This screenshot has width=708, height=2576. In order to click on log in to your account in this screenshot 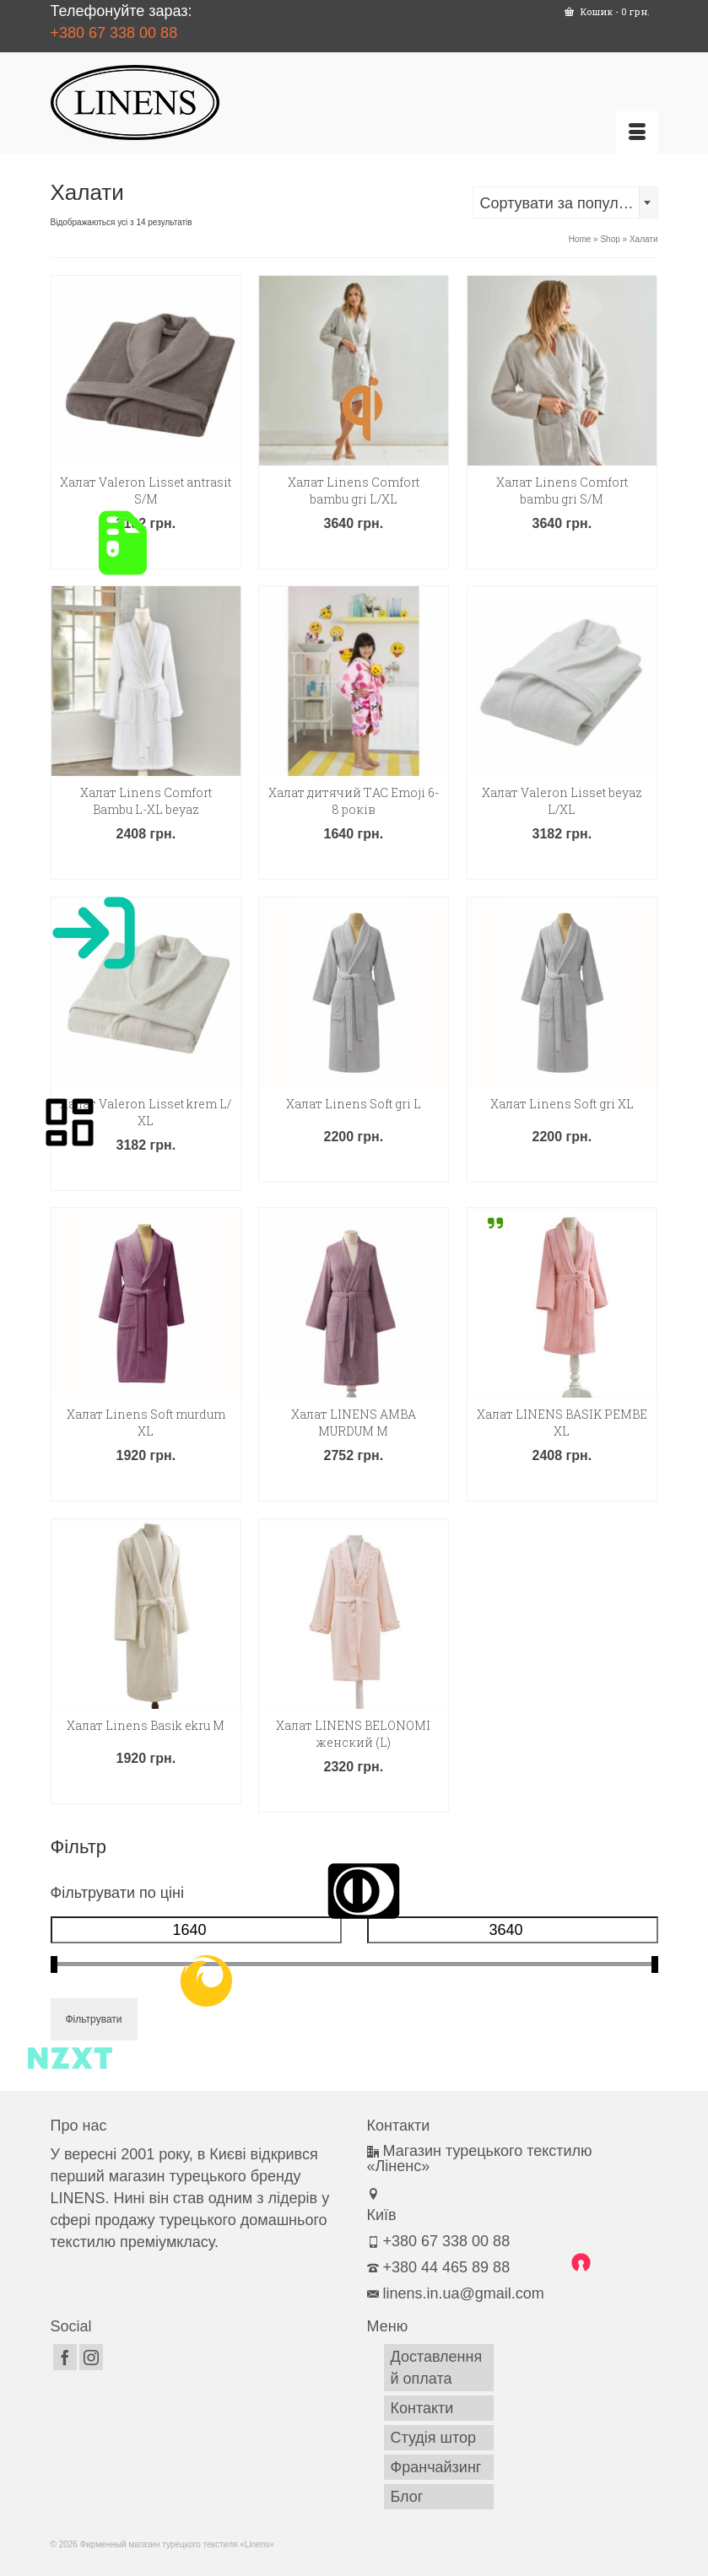, I will do `click(94, 933)`.